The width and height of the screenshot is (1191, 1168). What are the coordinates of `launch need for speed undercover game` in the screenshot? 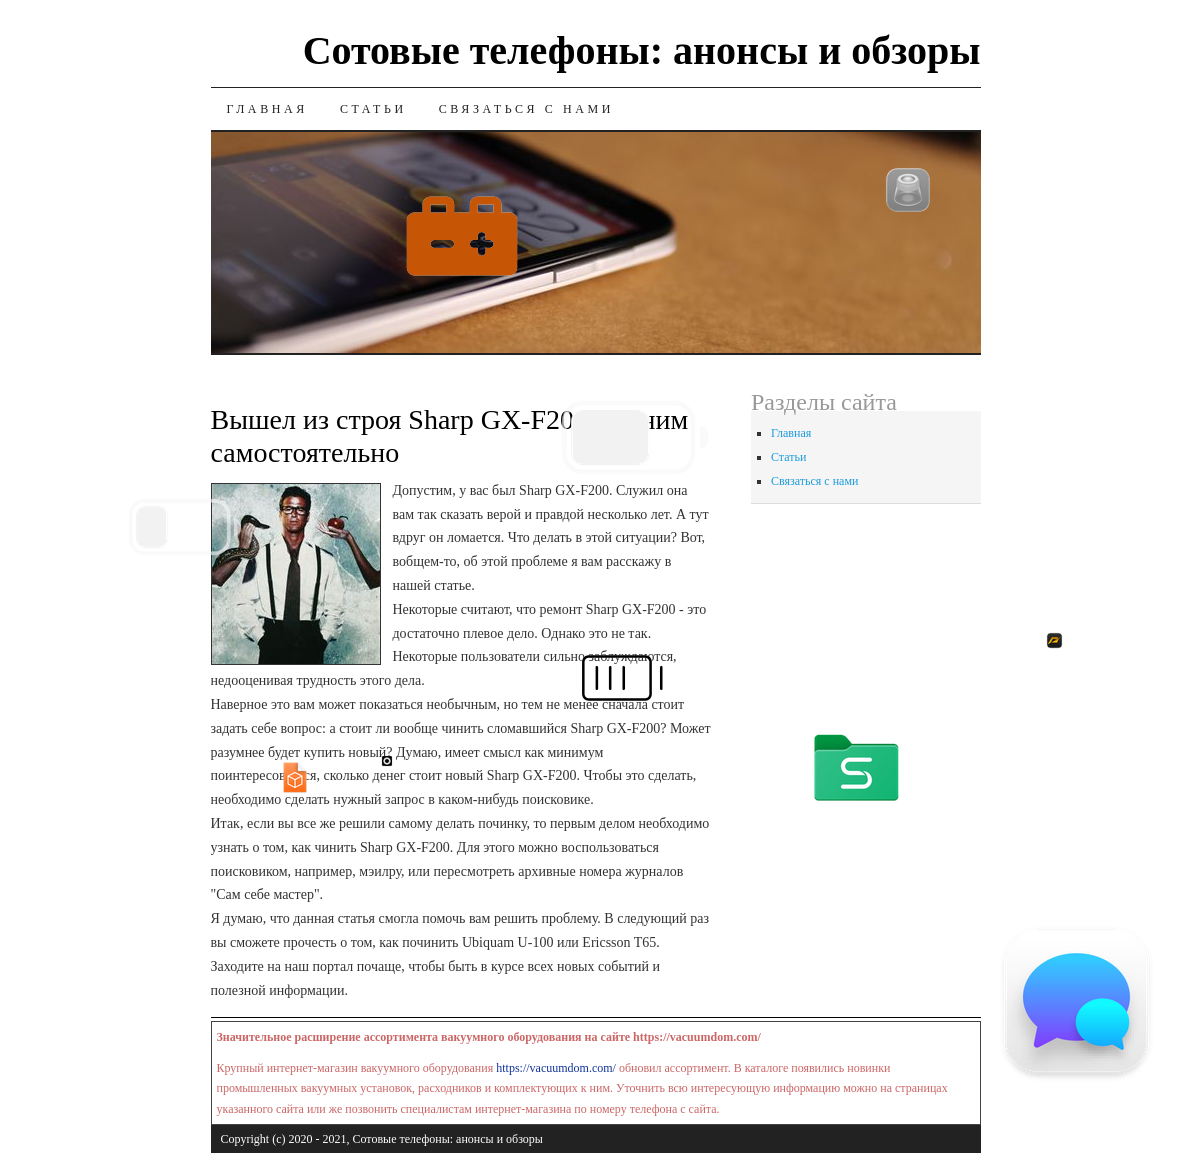 It's located at (1054, 640).